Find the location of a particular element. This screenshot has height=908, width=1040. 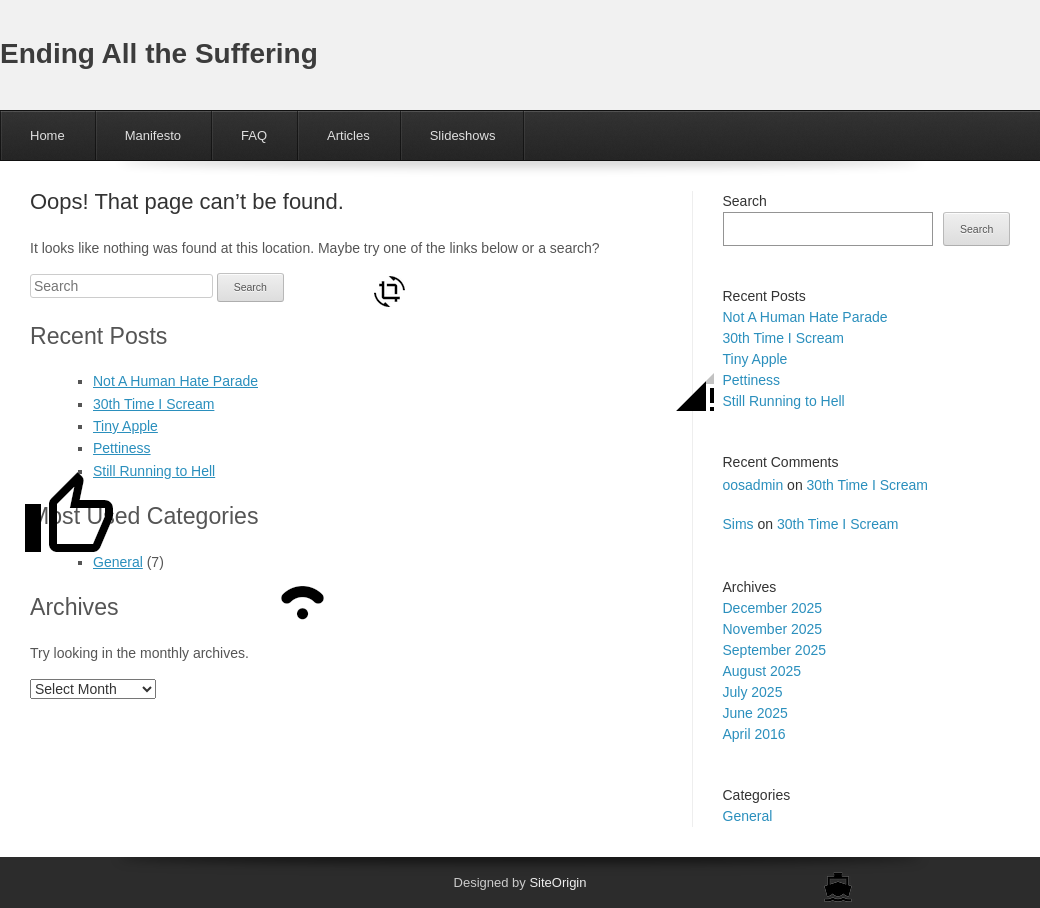

indicates cellular signal with no internet connection is located at coordinates (695, 392).